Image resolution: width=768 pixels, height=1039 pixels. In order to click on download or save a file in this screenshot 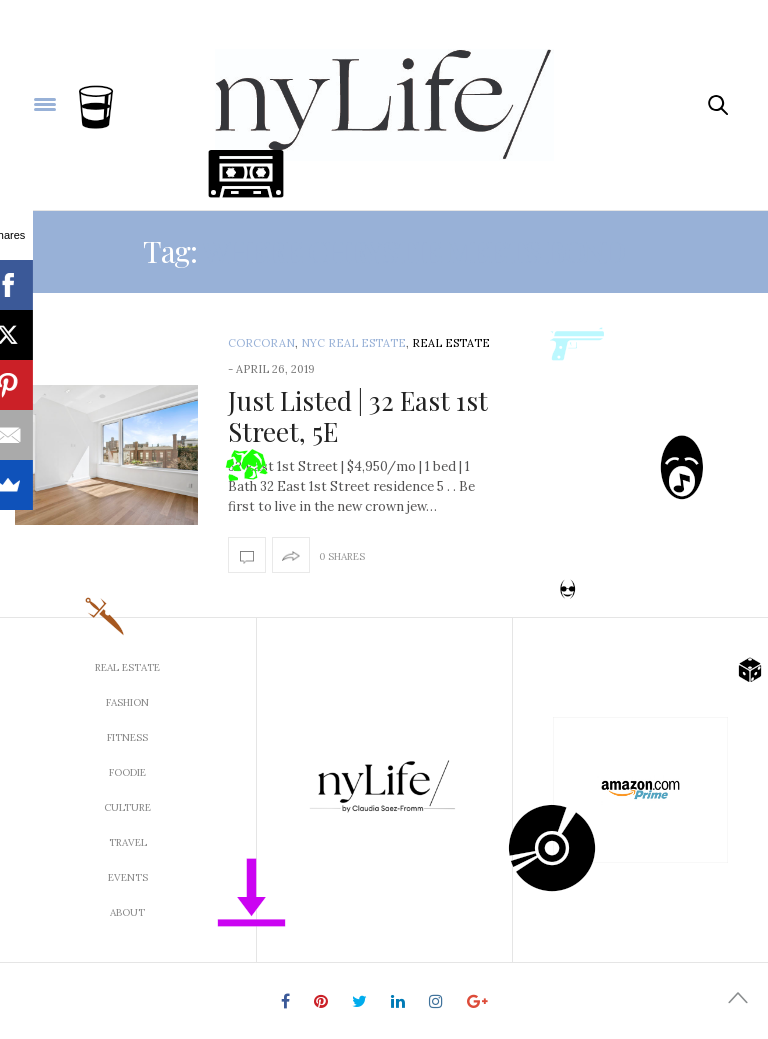, I will do `click(251, 892)`.